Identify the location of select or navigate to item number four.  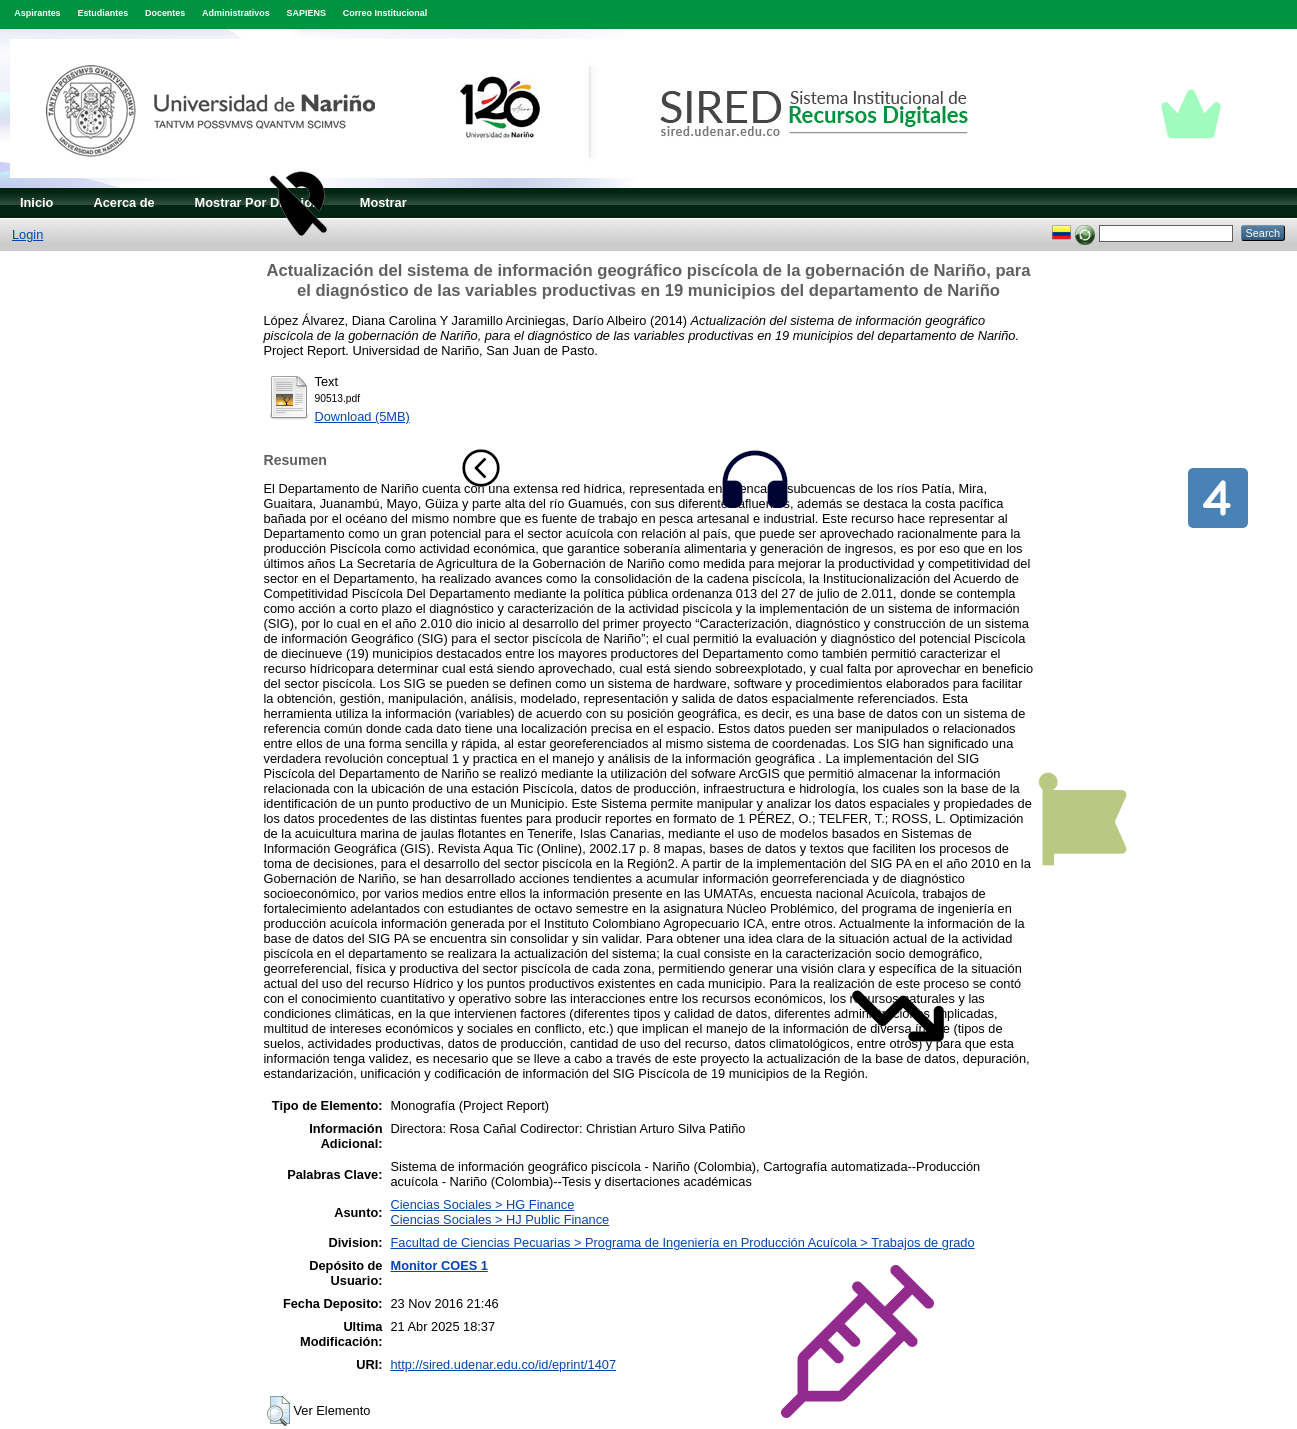
(1218, 498).